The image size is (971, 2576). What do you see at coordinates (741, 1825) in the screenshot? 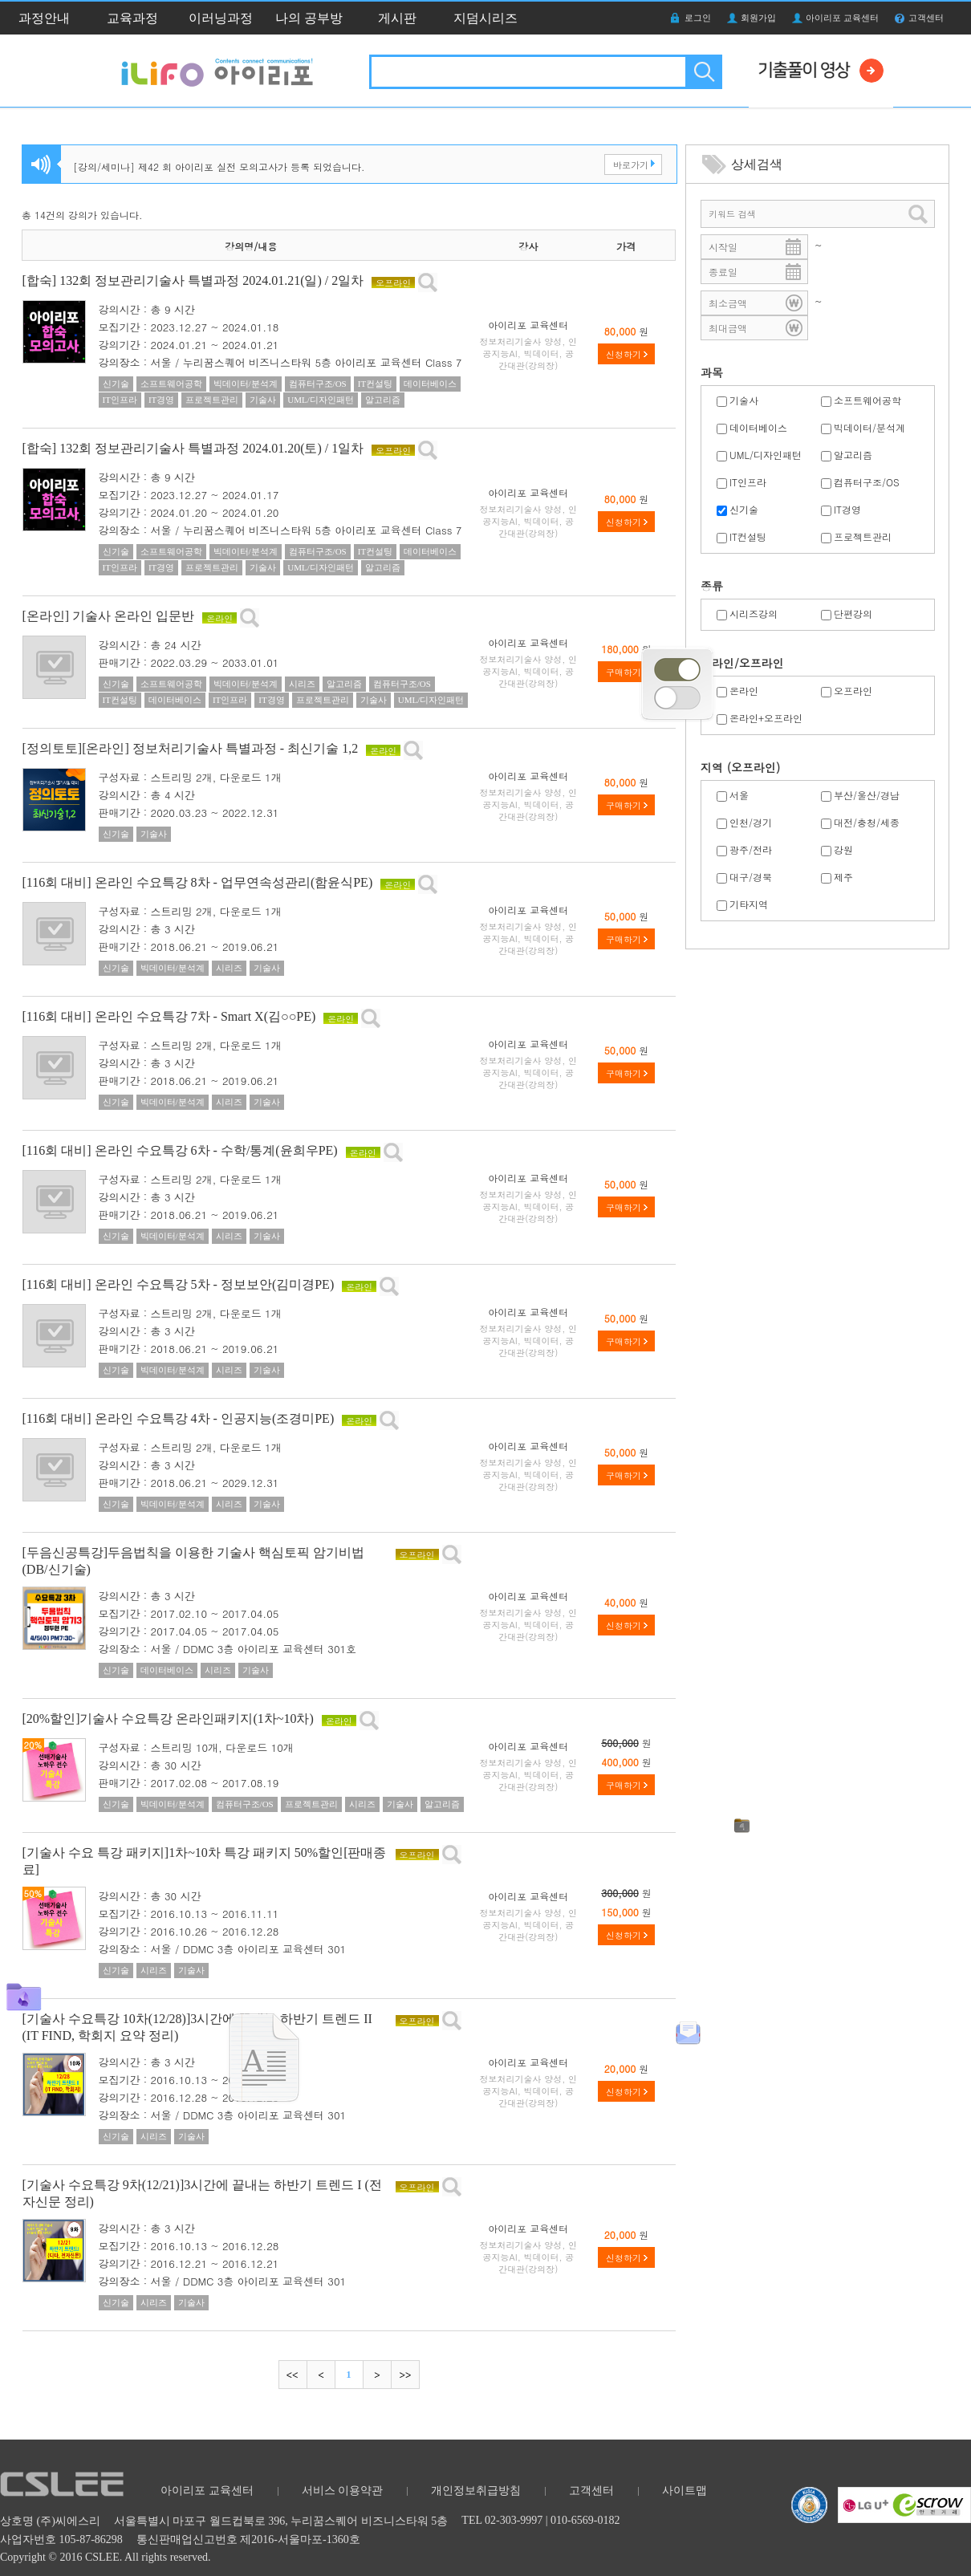
I see `open your insync synced folder` at bounding box center [741, 1825].